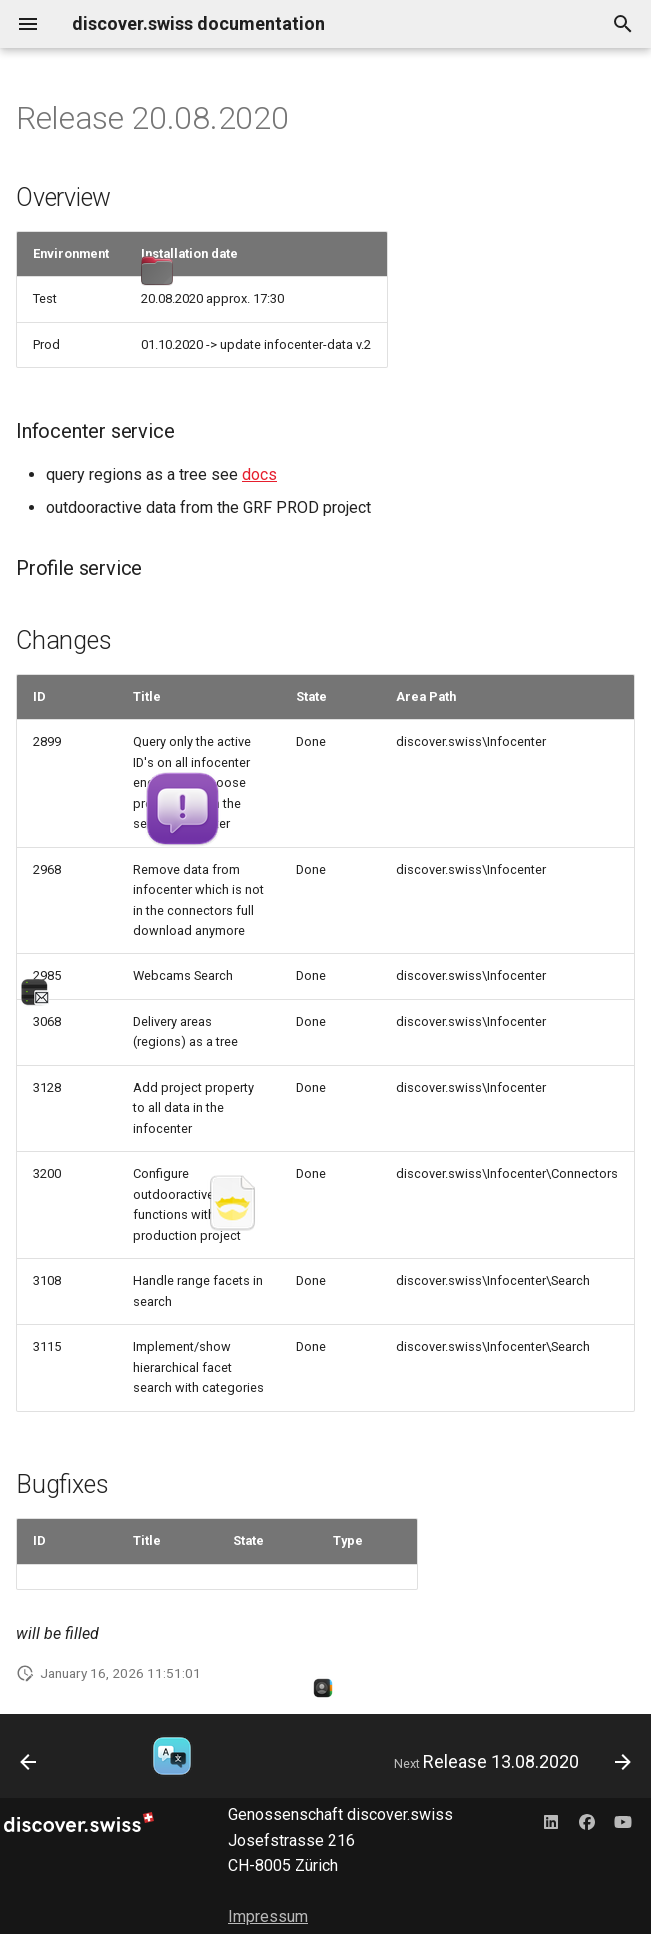 This screenshot has width=651, height=1934. What do you see at coordinates (157, 270) in the screenshot?
I see `open a folder or directory` at bounding box center [157, 270].